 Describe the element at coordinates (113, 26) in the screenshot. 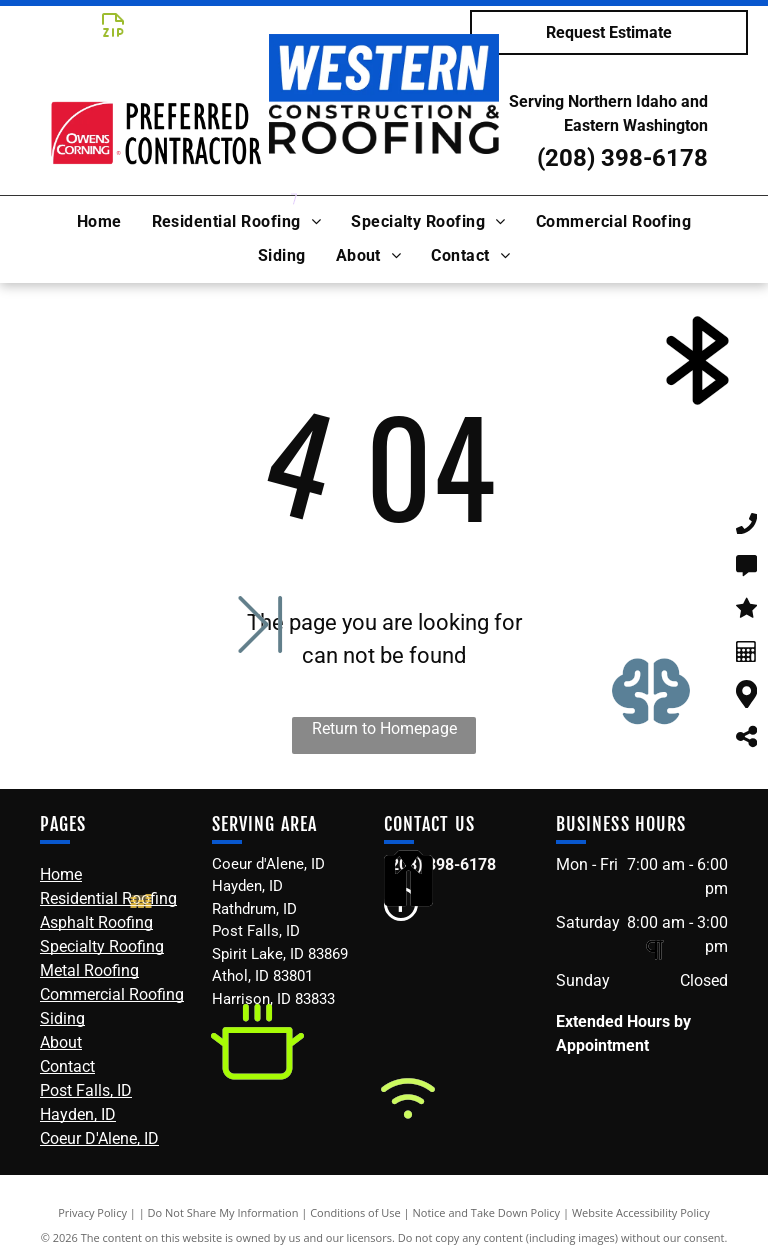

I see `compress files into a zip archive` at that location.